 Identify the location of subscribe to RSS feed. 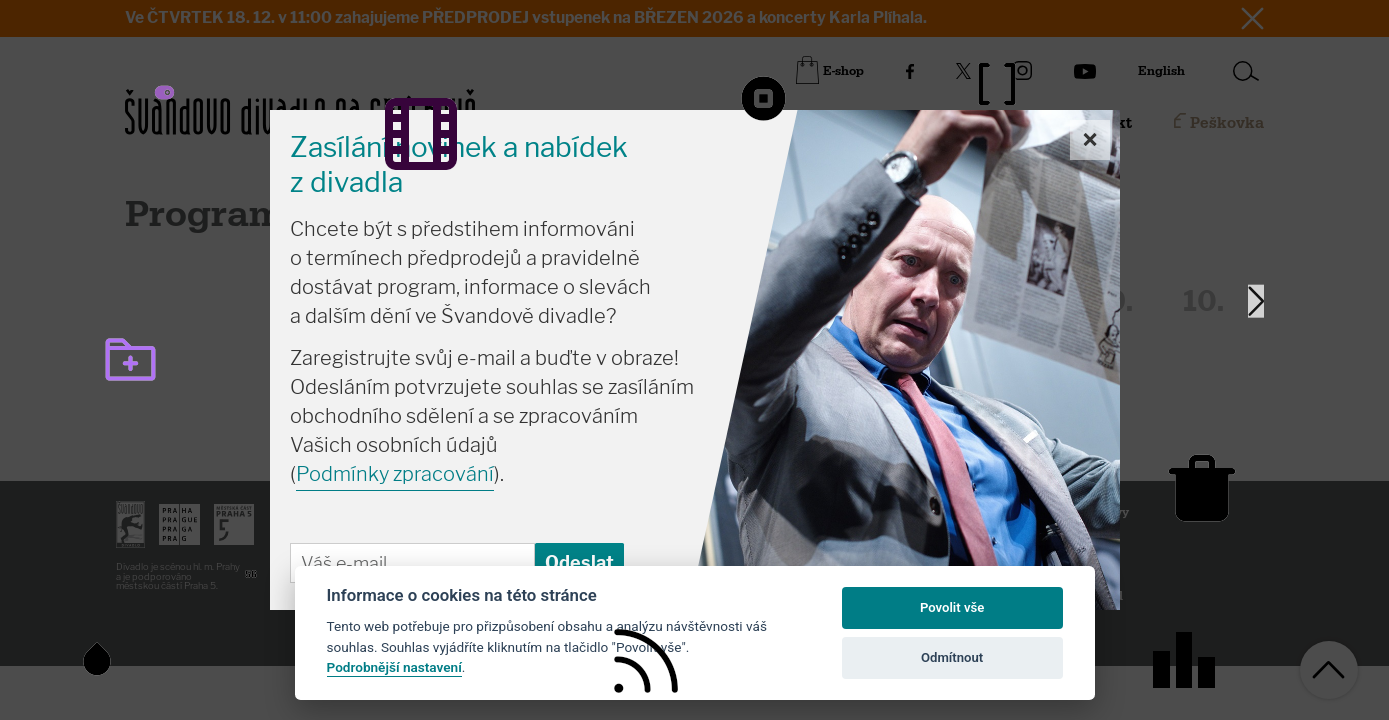
(641, 665).